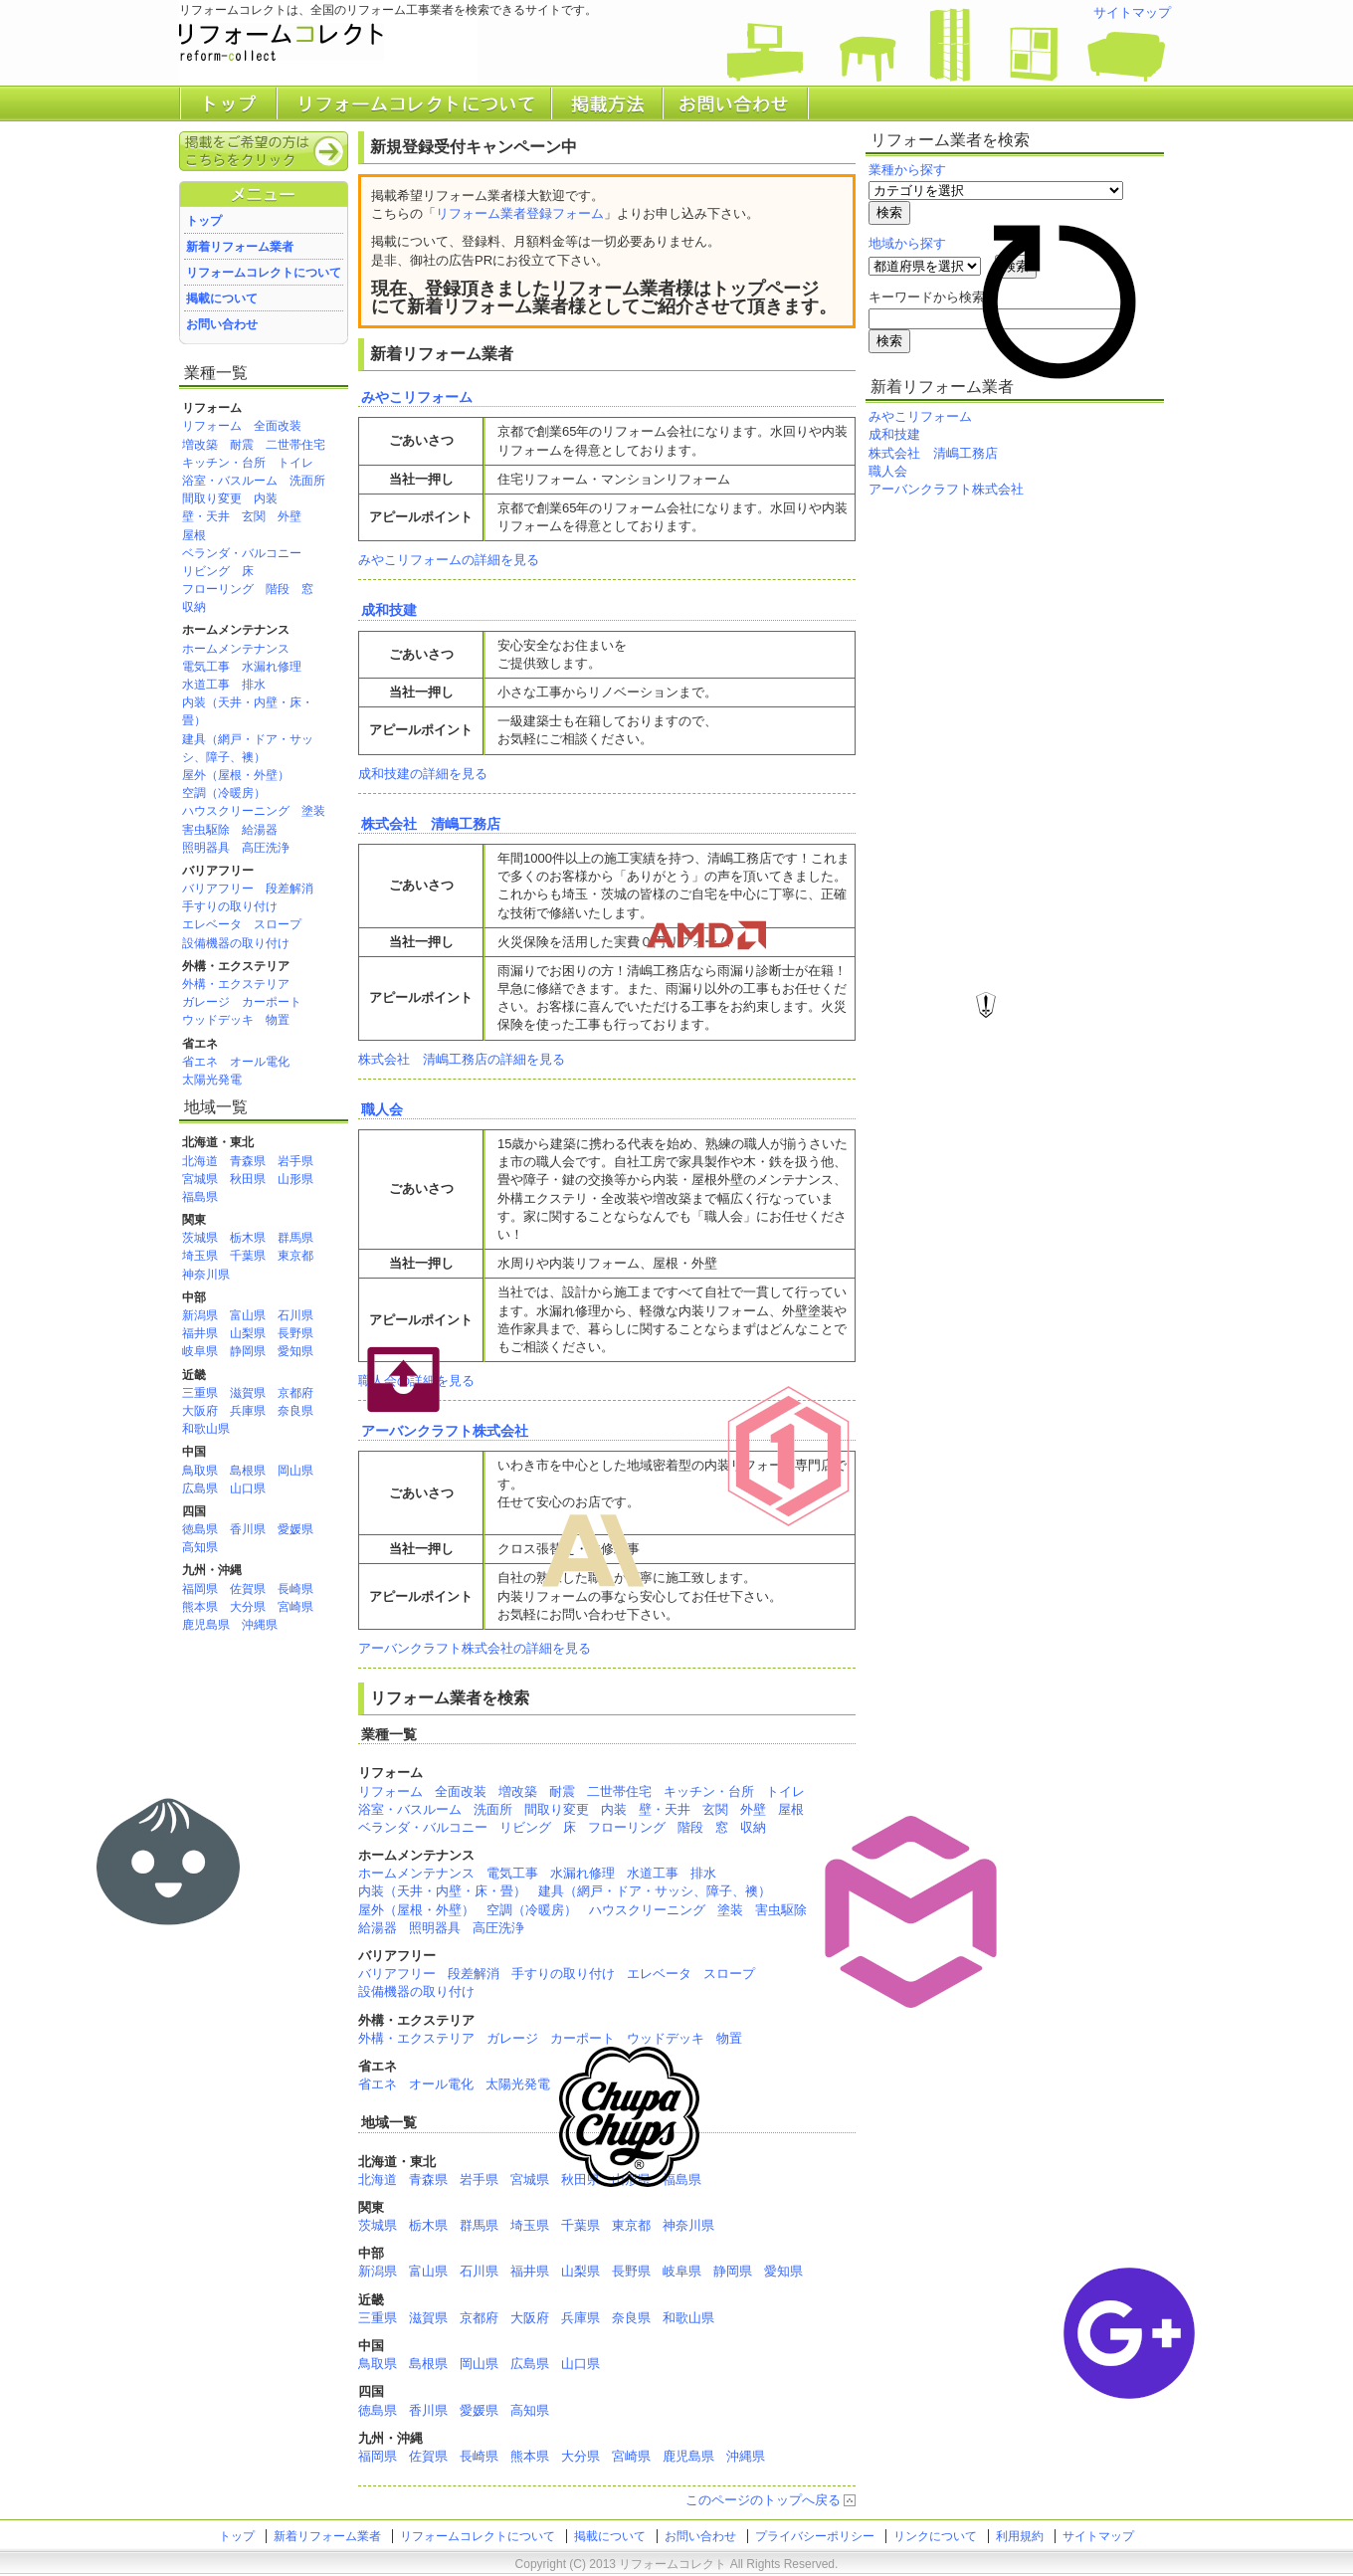 Image resolution: width=1353 pixels, height=2576 pixels. Describe the element at coordinates (168, 1862) in the screenshot. I see `indicates a project using the bun javascript runtime` at that location.